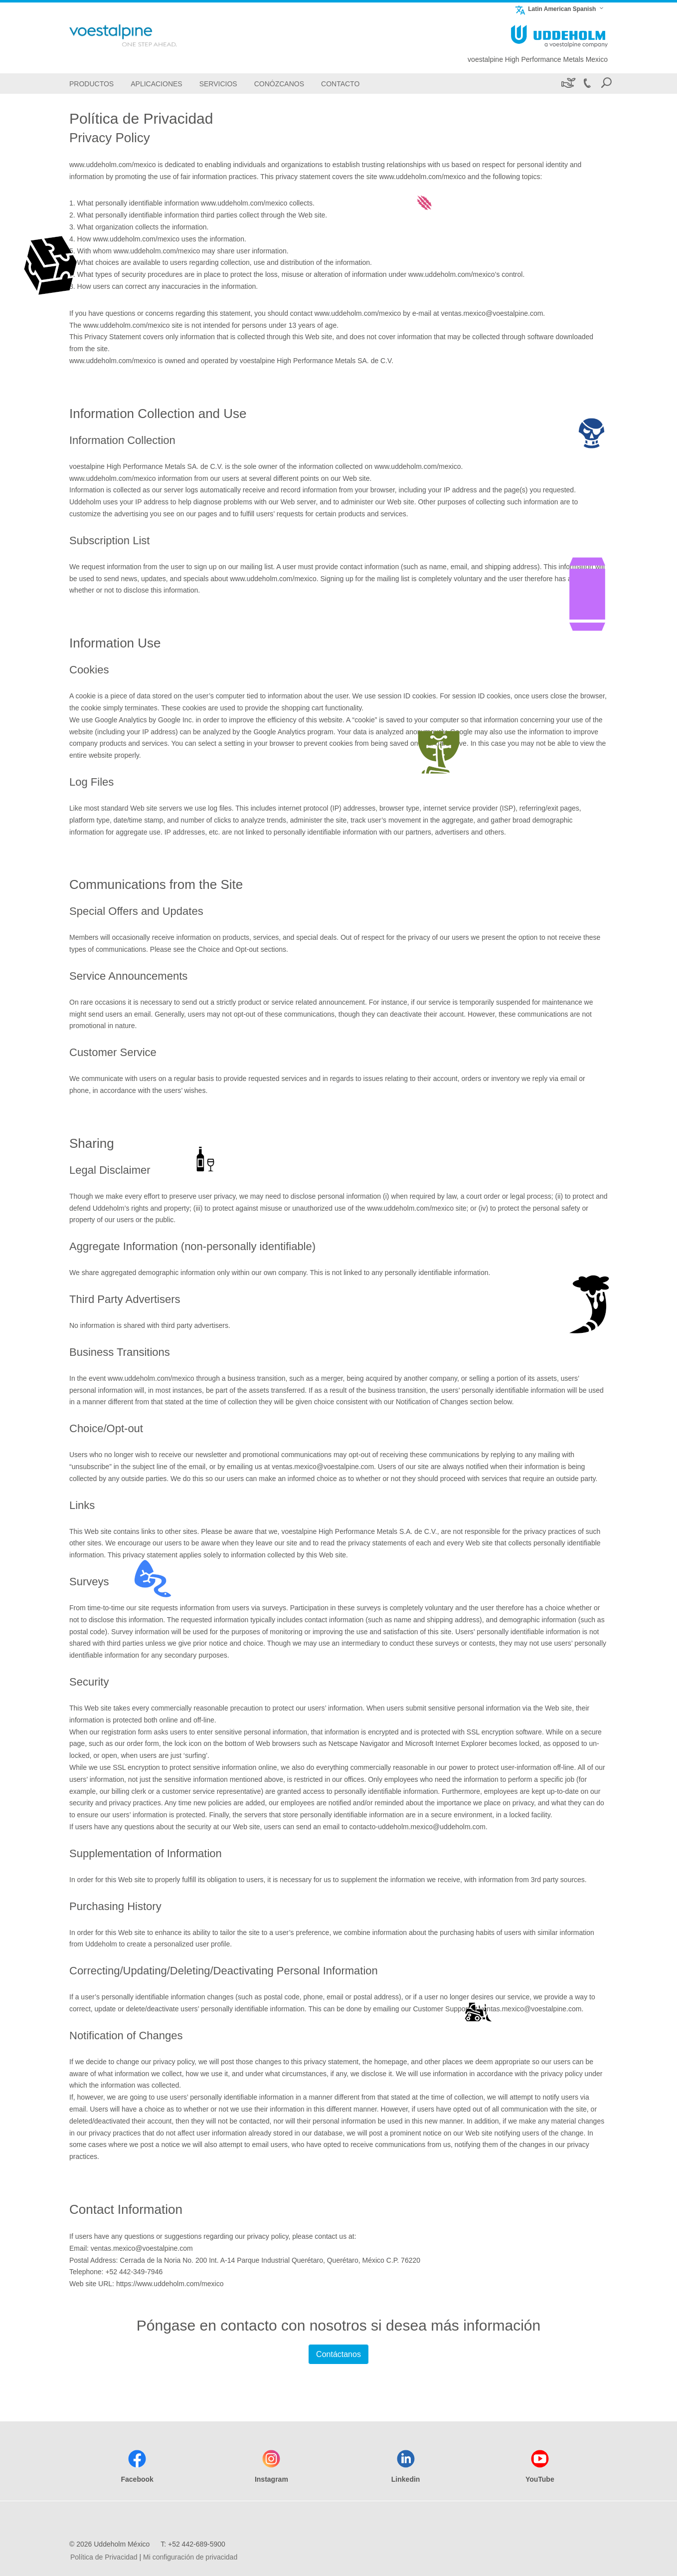 Image resolution: width=677 pixels, height=2576 pixels. What do you see at coordinates (50, 265) in the screenshot?
I see `access puzzle or jigsaw game` at bounding box center [50, 265].